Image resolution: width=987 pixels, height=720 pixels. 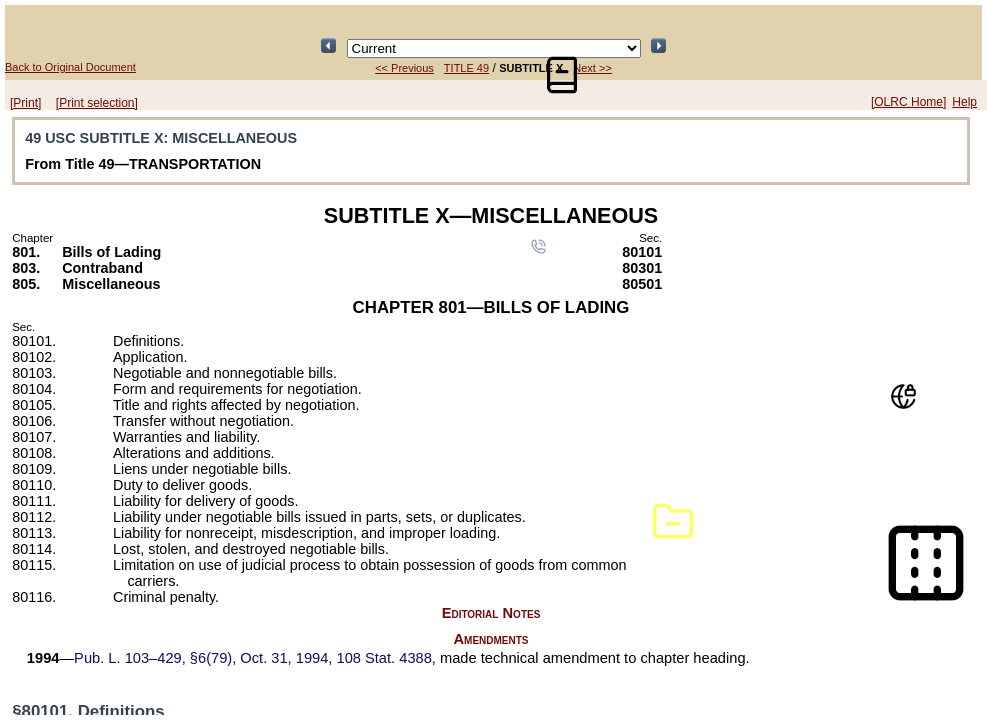 I want to click on remove a folder, so click(x=673, y=522).